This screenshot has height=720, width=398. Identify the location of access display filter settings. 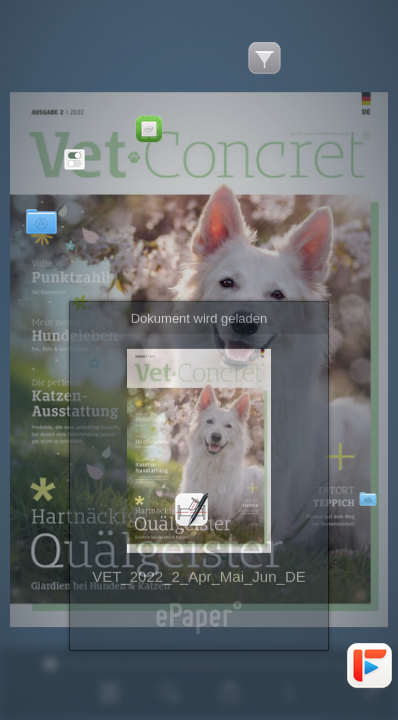
(264, 58).